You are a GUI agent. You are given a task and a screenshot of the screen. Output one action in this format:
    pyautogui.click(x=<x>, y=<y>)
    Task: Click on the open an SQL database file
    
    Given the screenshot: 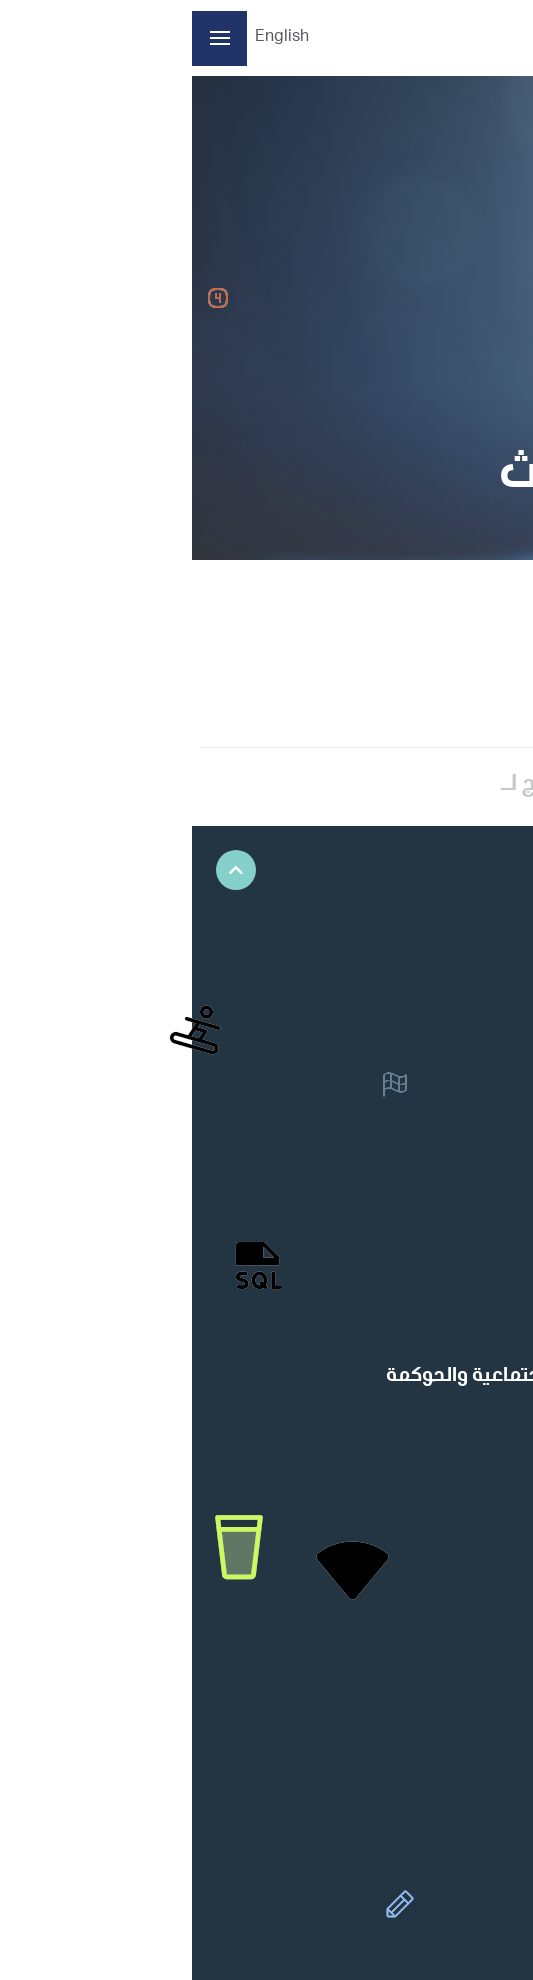 What is the action you would take?
    pyautogui.click(x=257, y=1267)
    